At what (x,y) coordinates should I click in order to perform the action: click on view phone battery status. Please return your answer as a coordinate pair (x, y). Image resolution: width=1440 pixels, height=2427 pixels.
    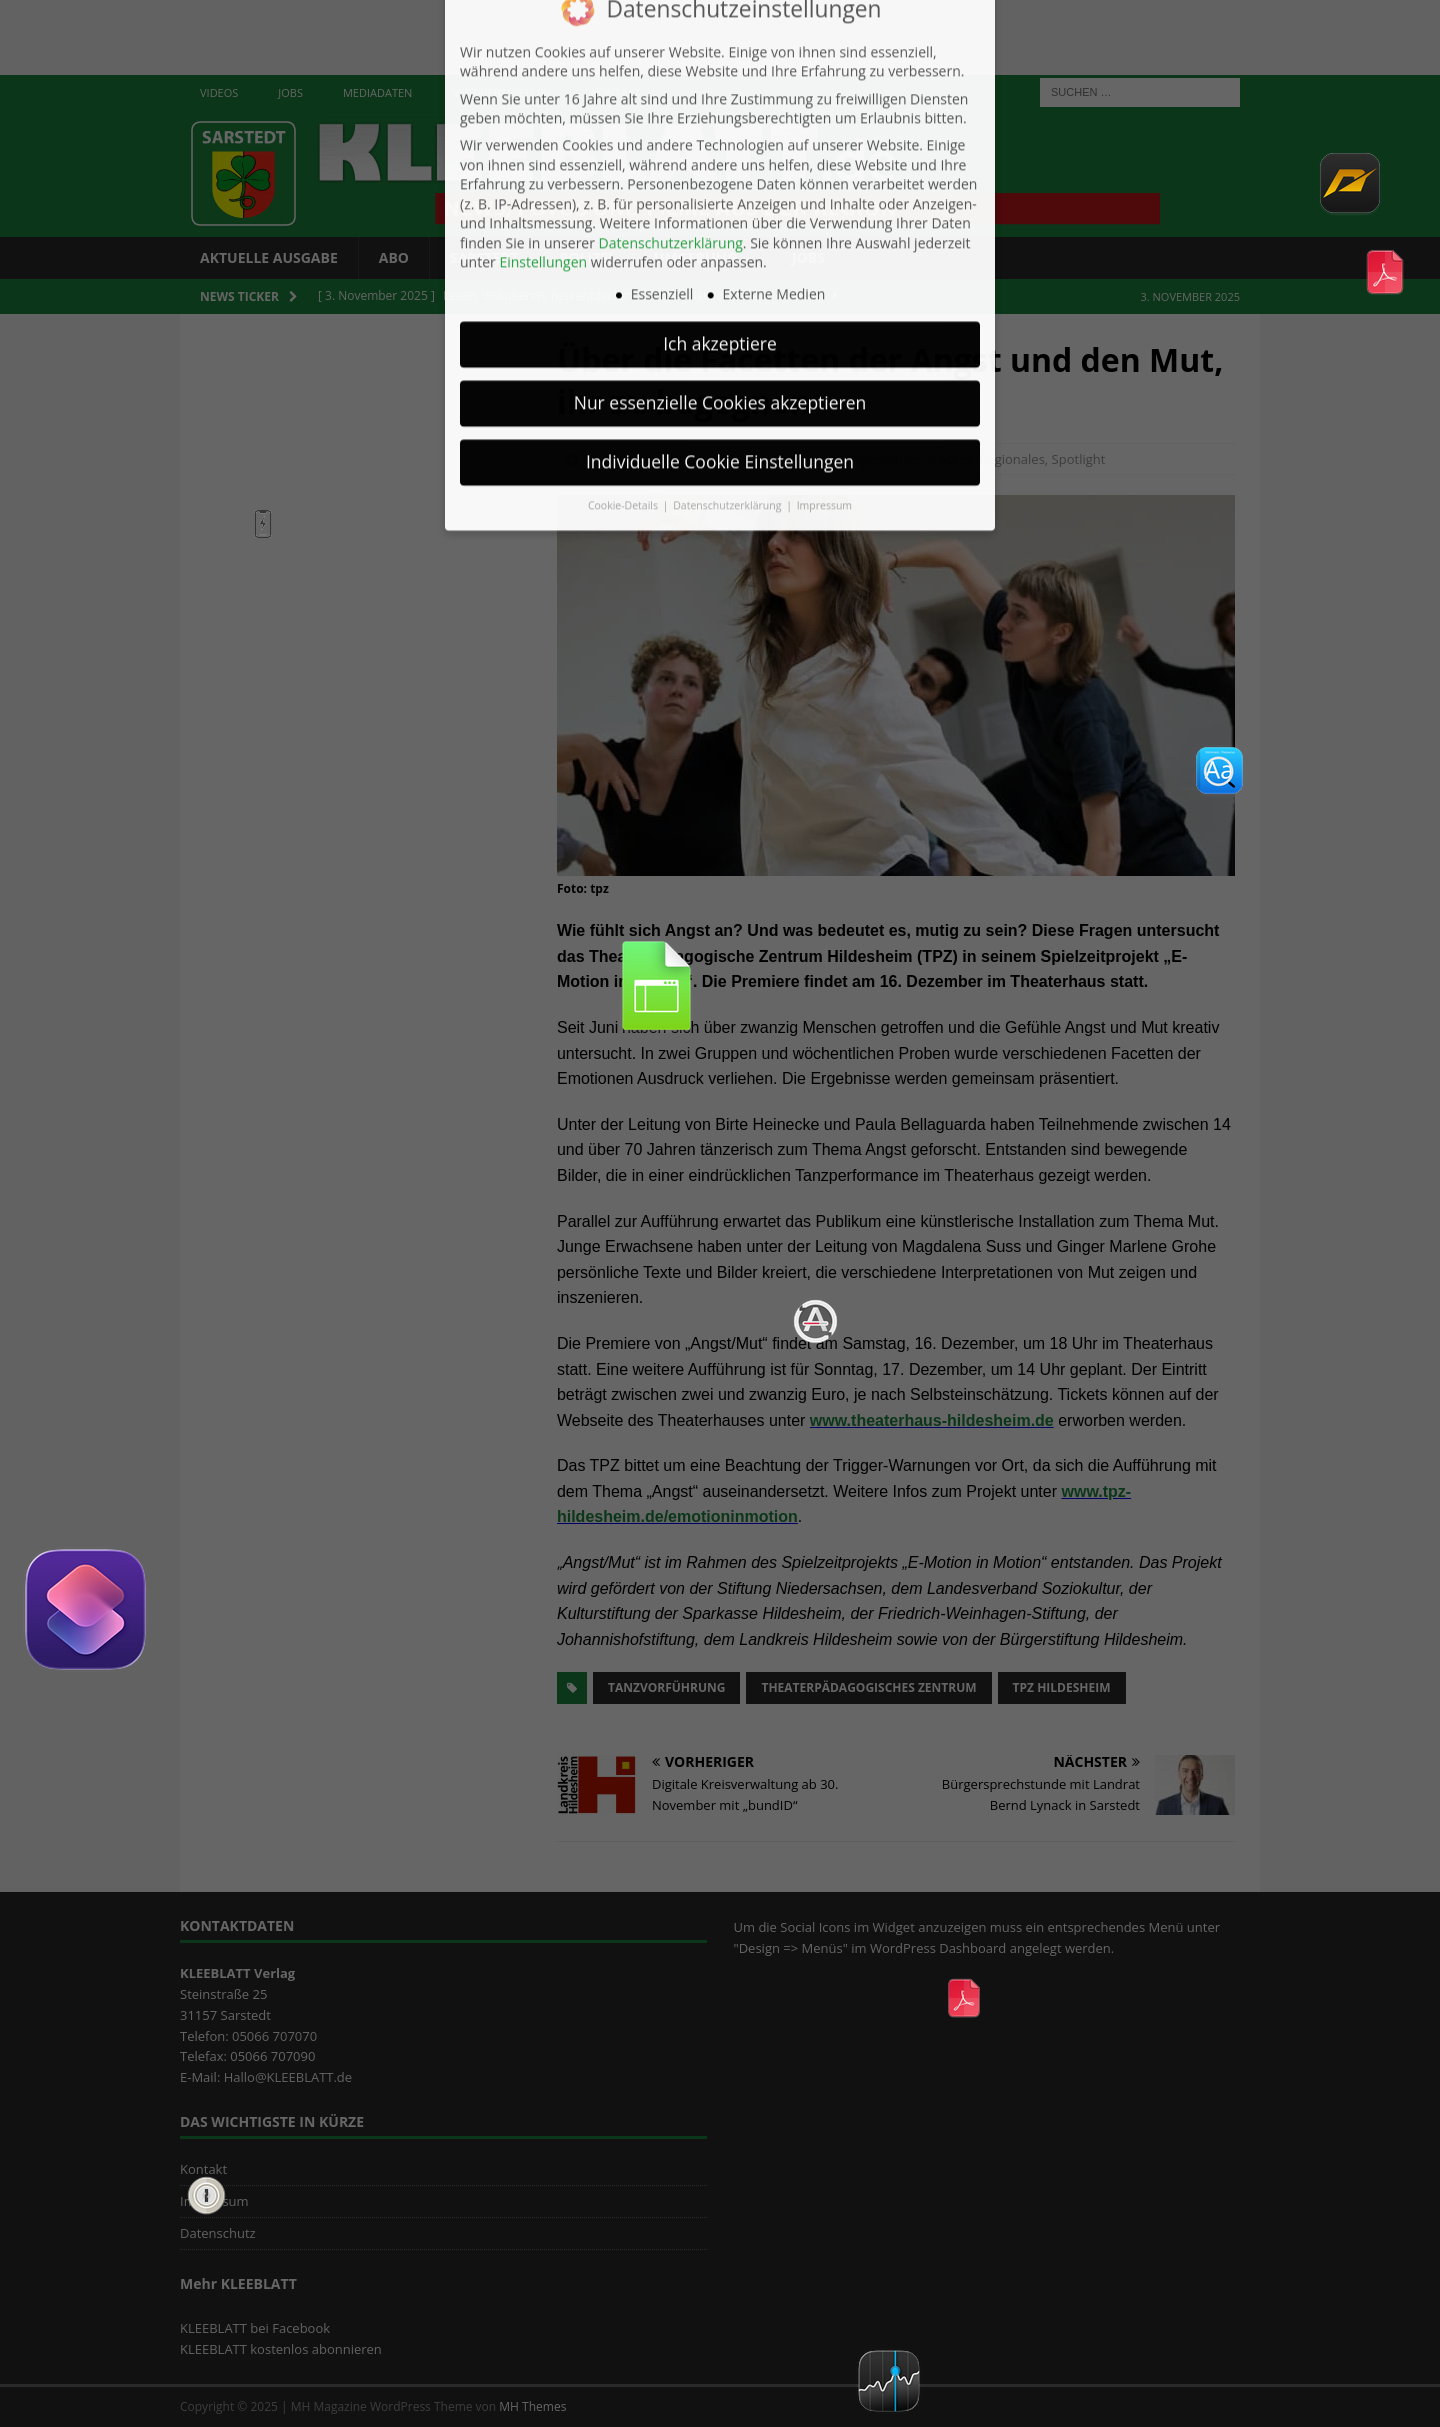
    Looking at the image, I should click on (263, 524).